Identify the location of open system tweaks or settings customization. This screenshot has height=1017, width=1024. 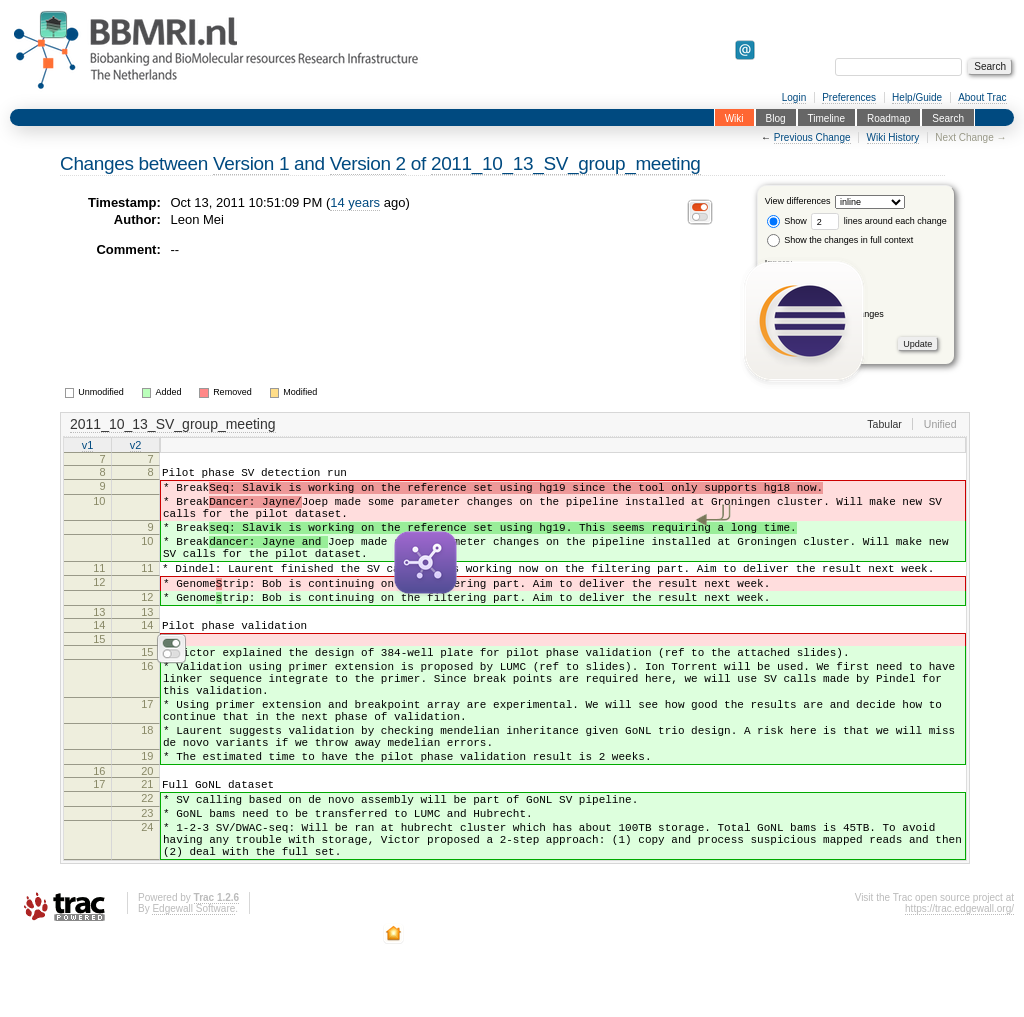
(700, 212).